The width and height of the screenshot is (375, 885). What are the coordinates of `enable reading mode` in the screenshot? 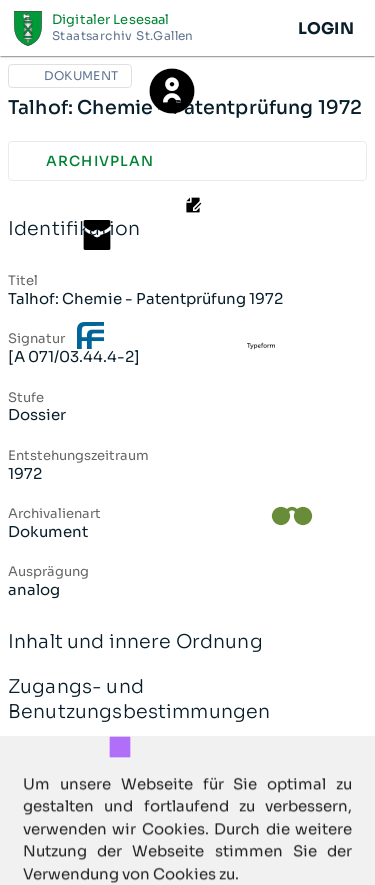 It's located at (292, 516).